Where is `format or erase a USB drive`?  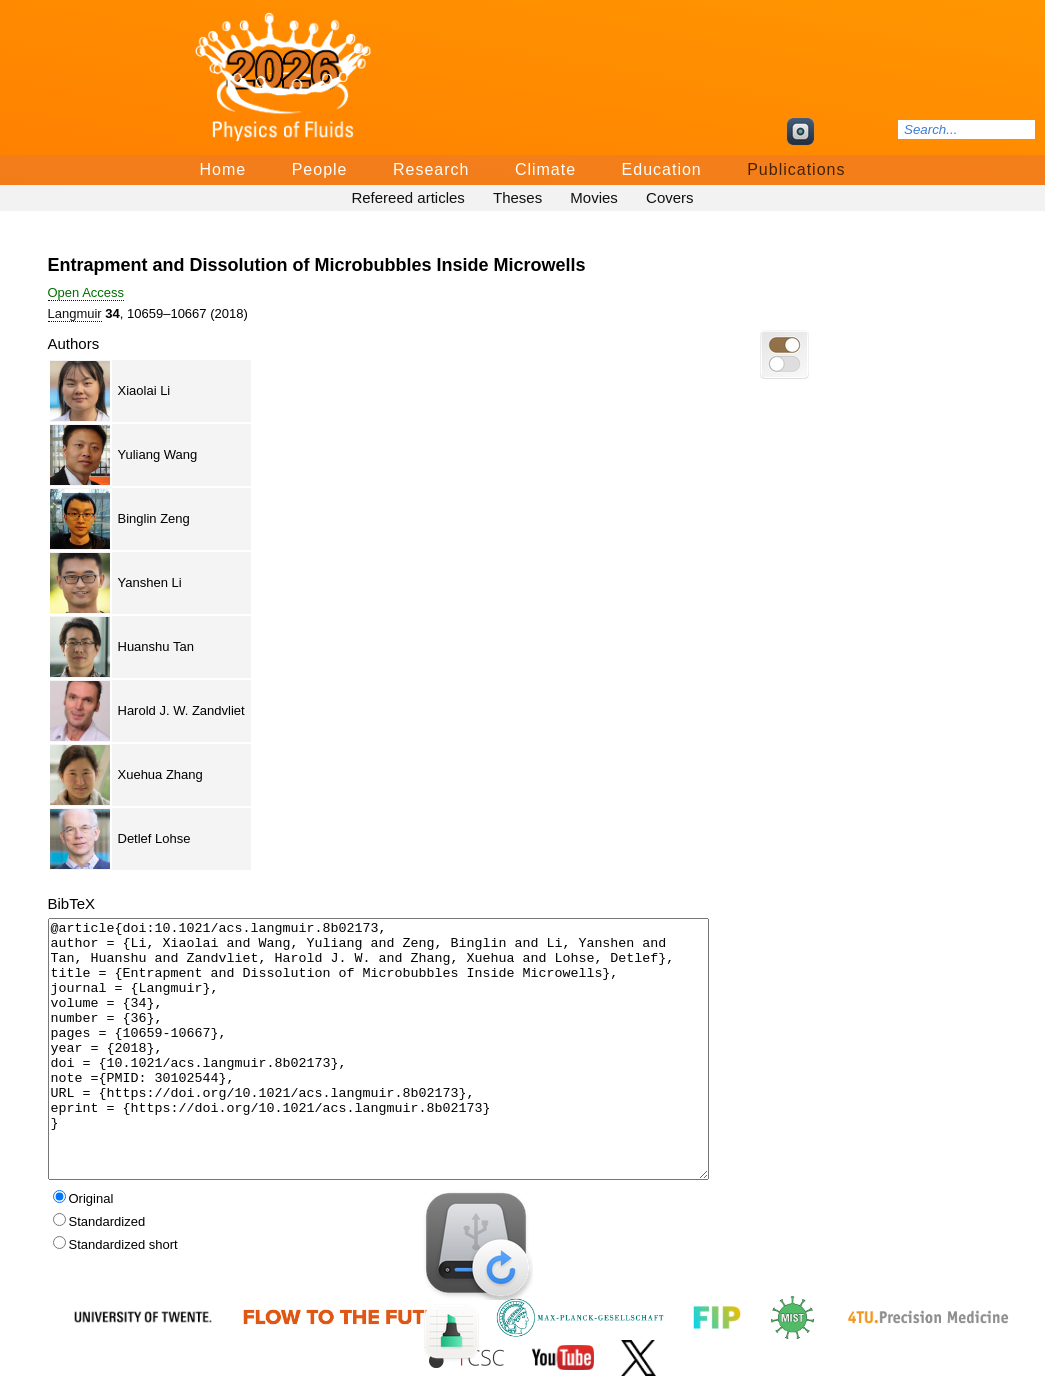
format or erase a USB drive is located at coordinates (476, 1243).